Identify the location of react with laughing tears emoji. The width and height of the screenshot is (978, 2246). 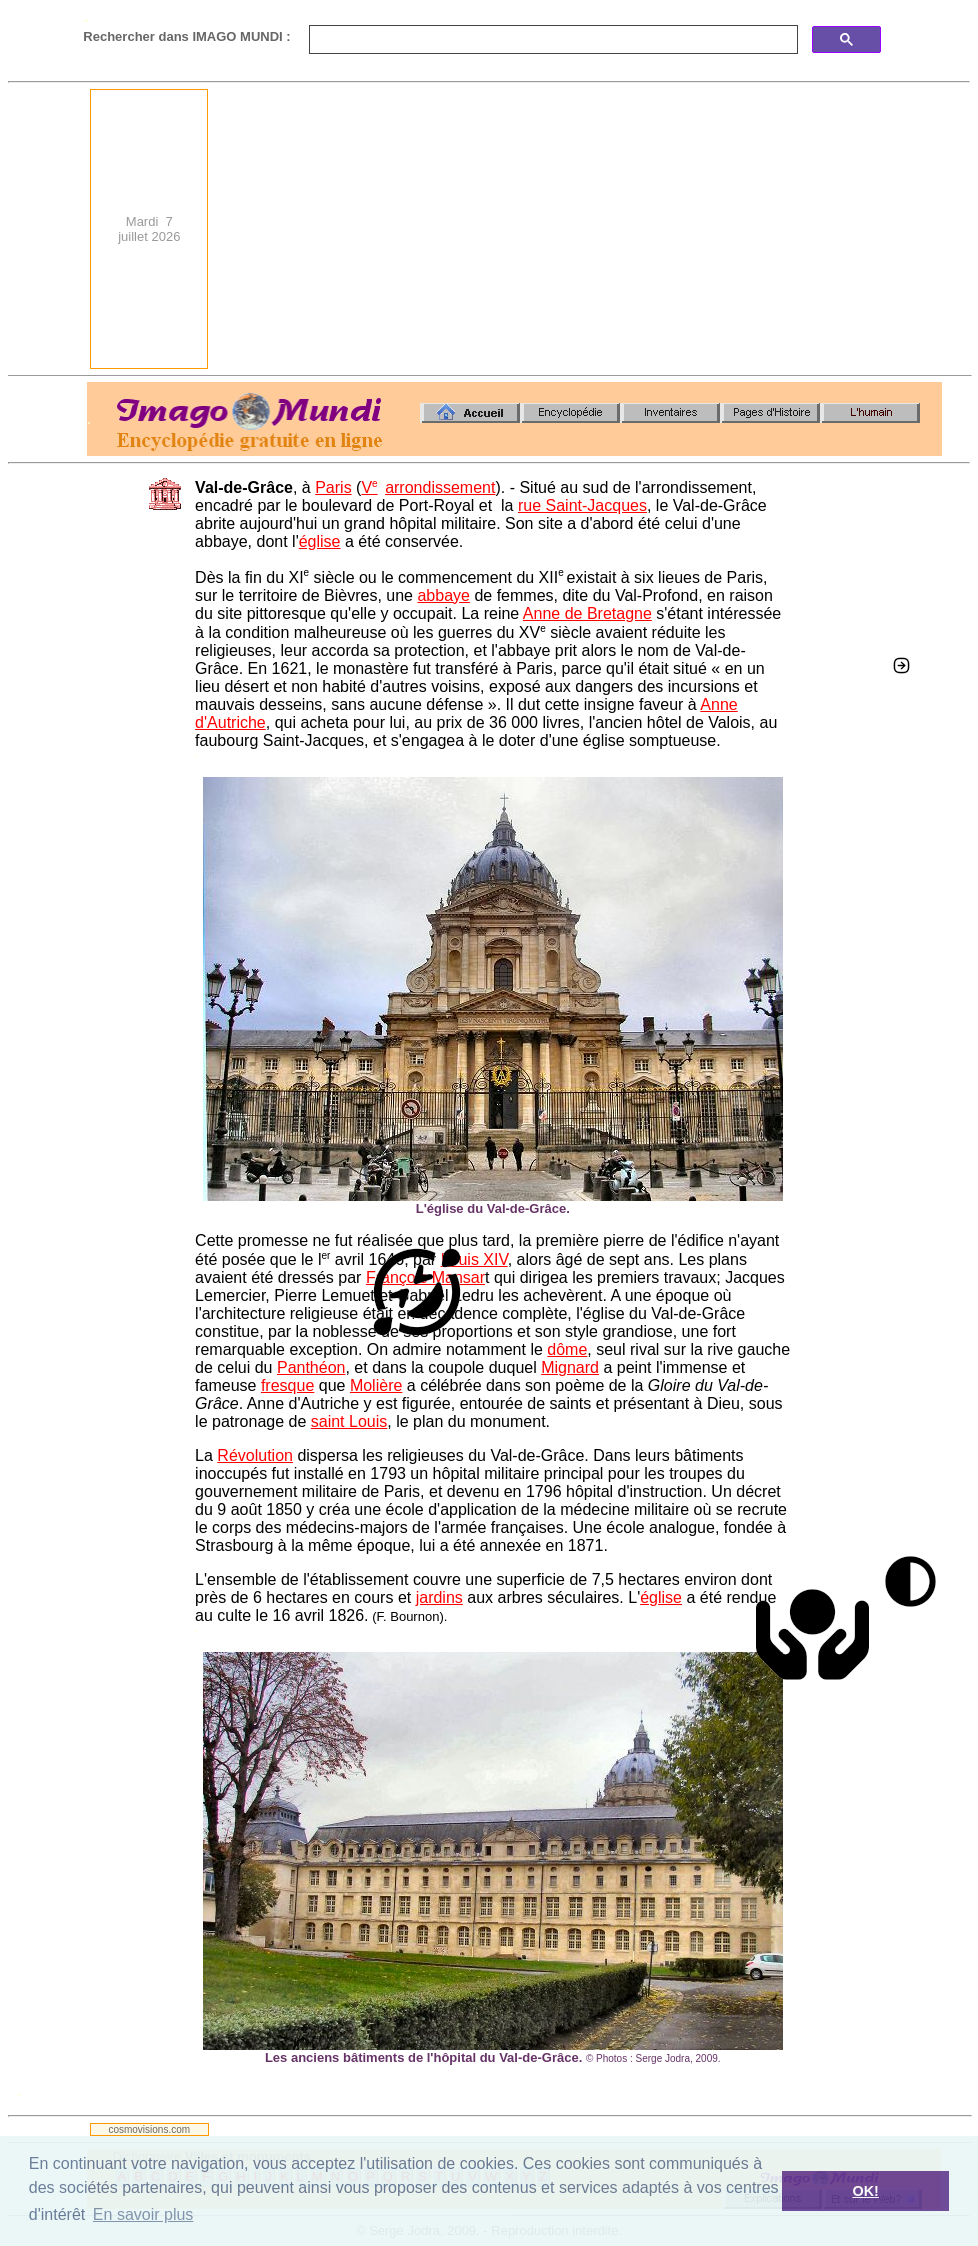
(417, 1292).